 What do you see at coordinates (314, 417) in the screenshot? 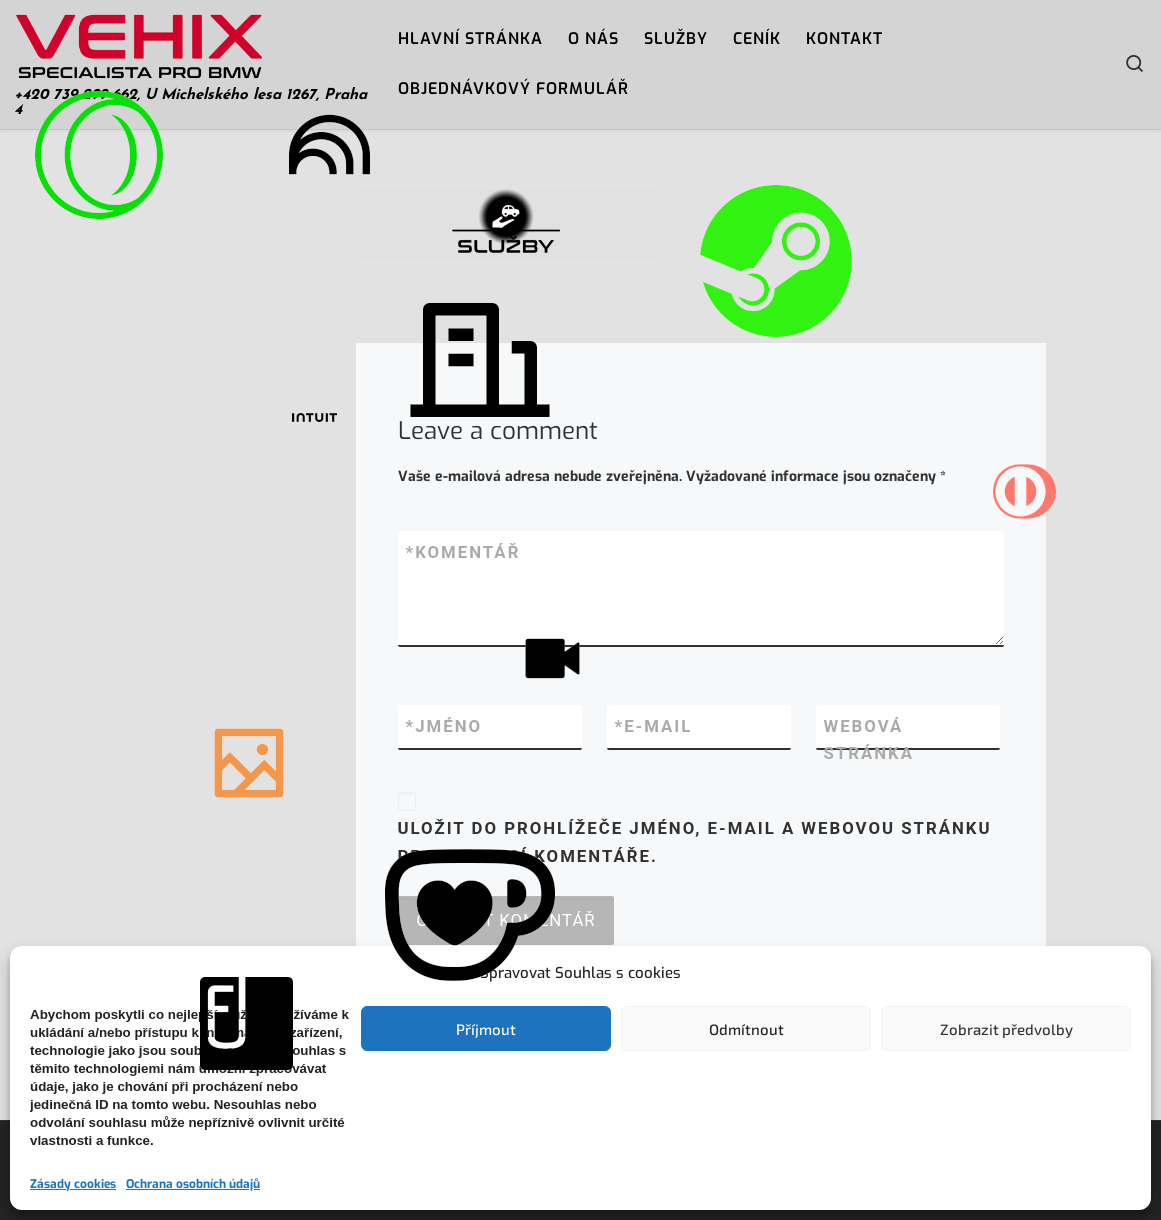
I see `intuit company logo` at bounding box center [314, 417].